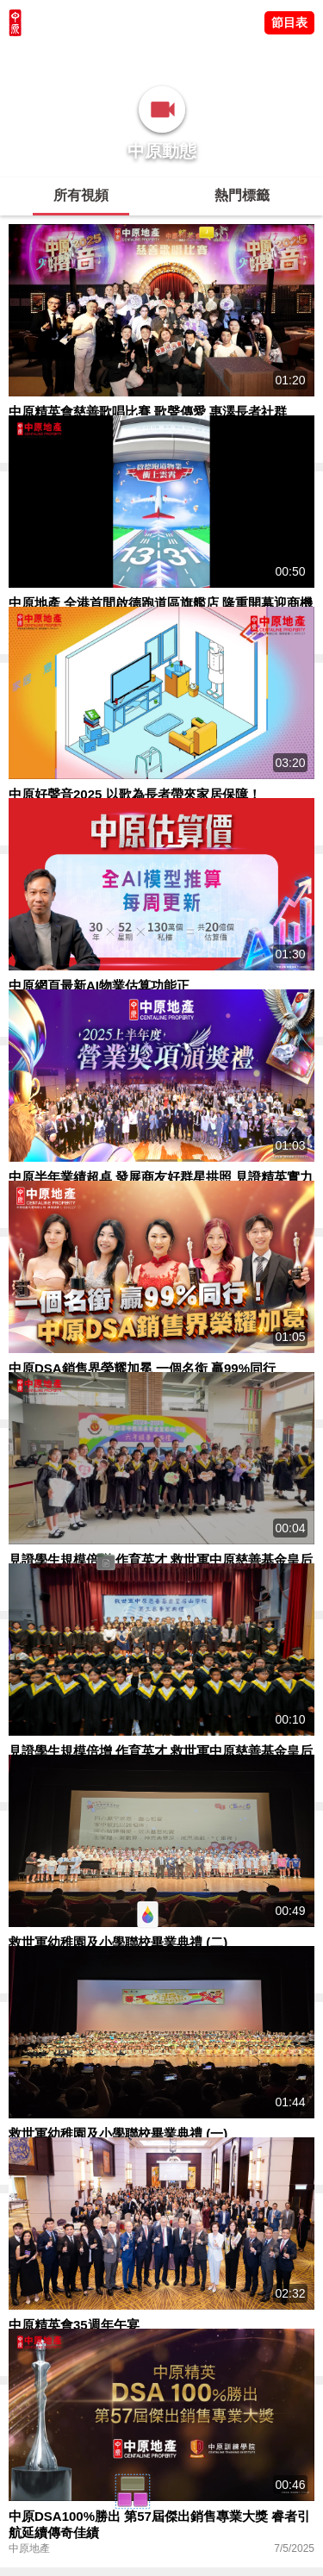 Image resolution: width=323 pixels, height=2576 pixels. I want to click on user is idle or away, so click(207, 234).